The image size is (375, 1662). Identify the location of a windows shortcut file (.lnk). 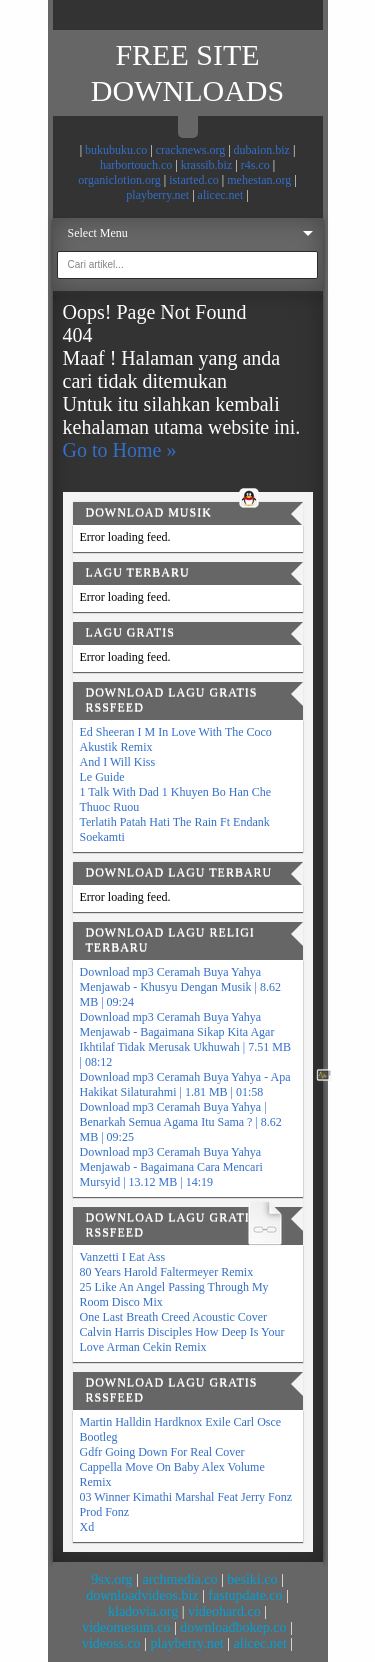
(265, 1224).